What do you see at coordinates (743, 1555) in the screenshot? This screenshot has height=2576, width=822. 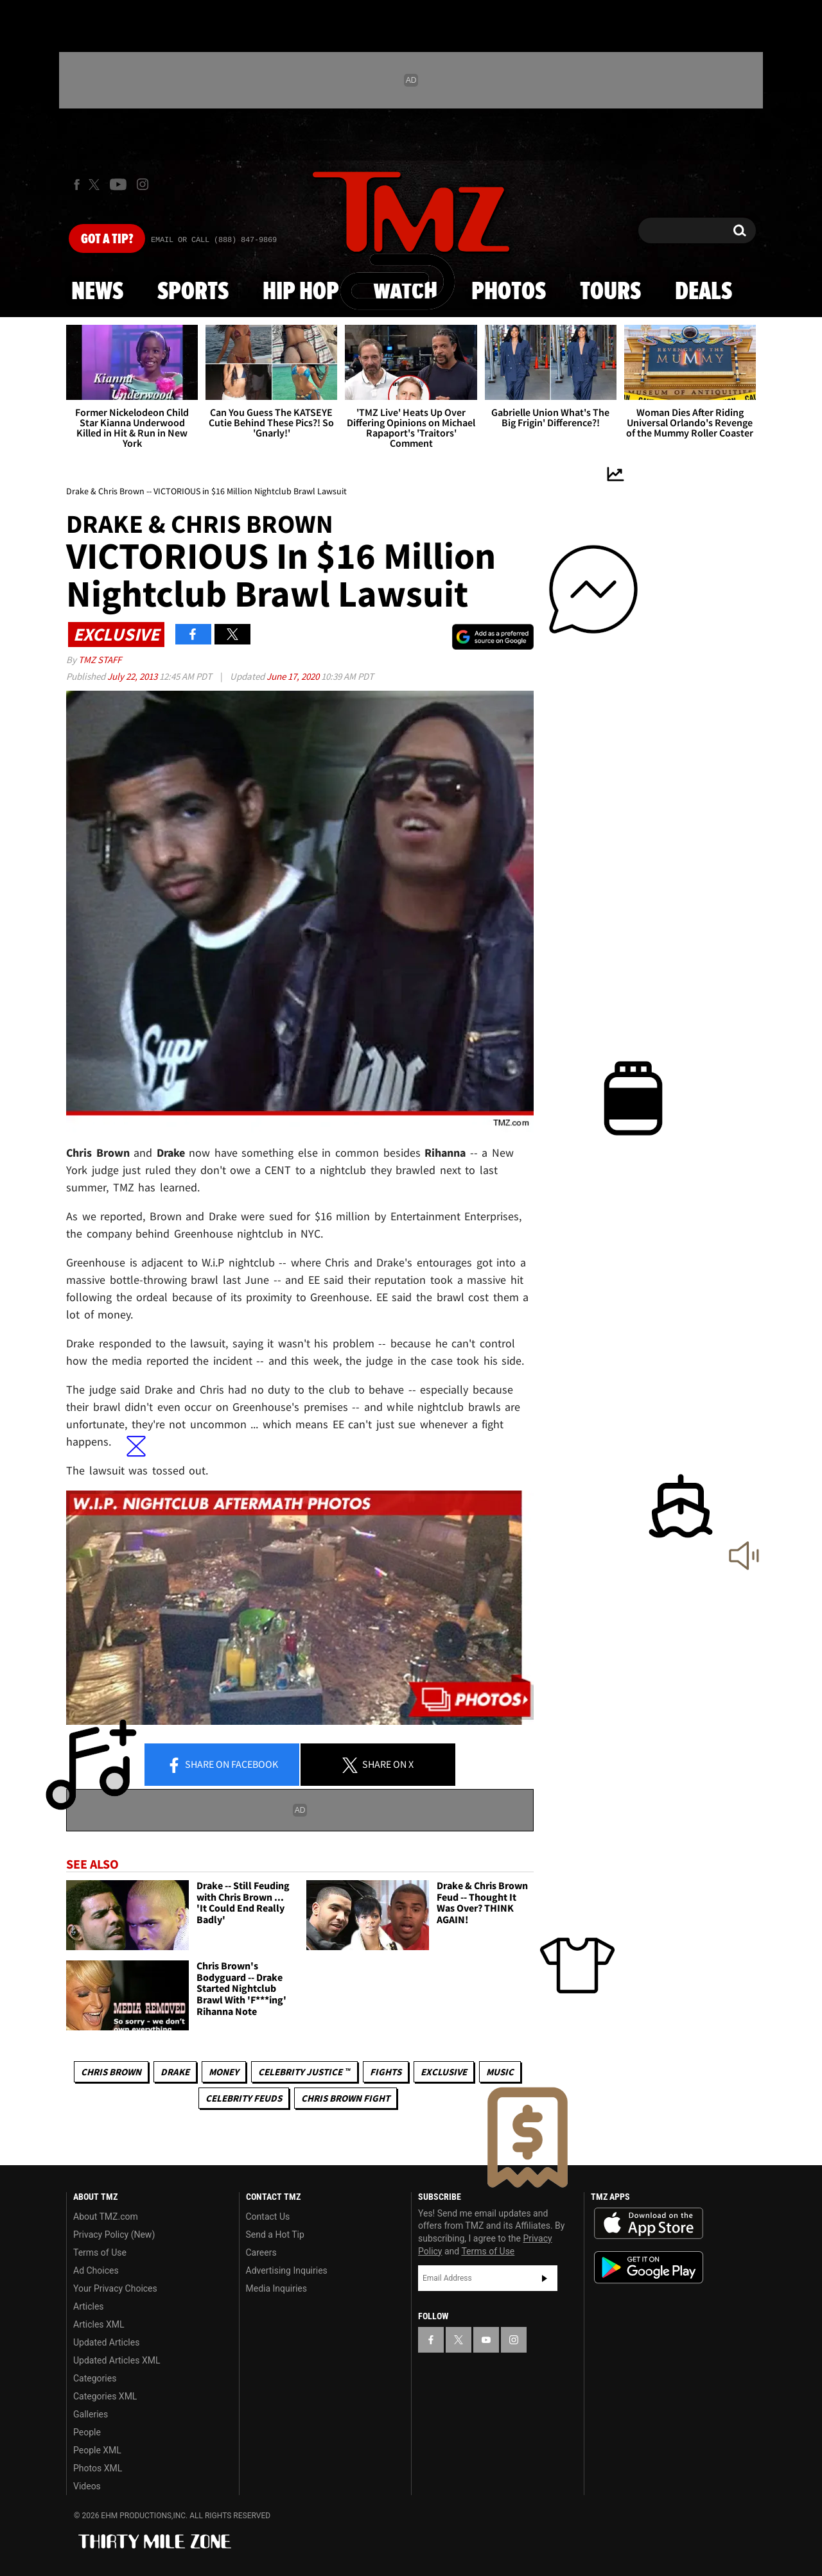 I see `increase or adjust volume` at bounding box center [743, 1555].